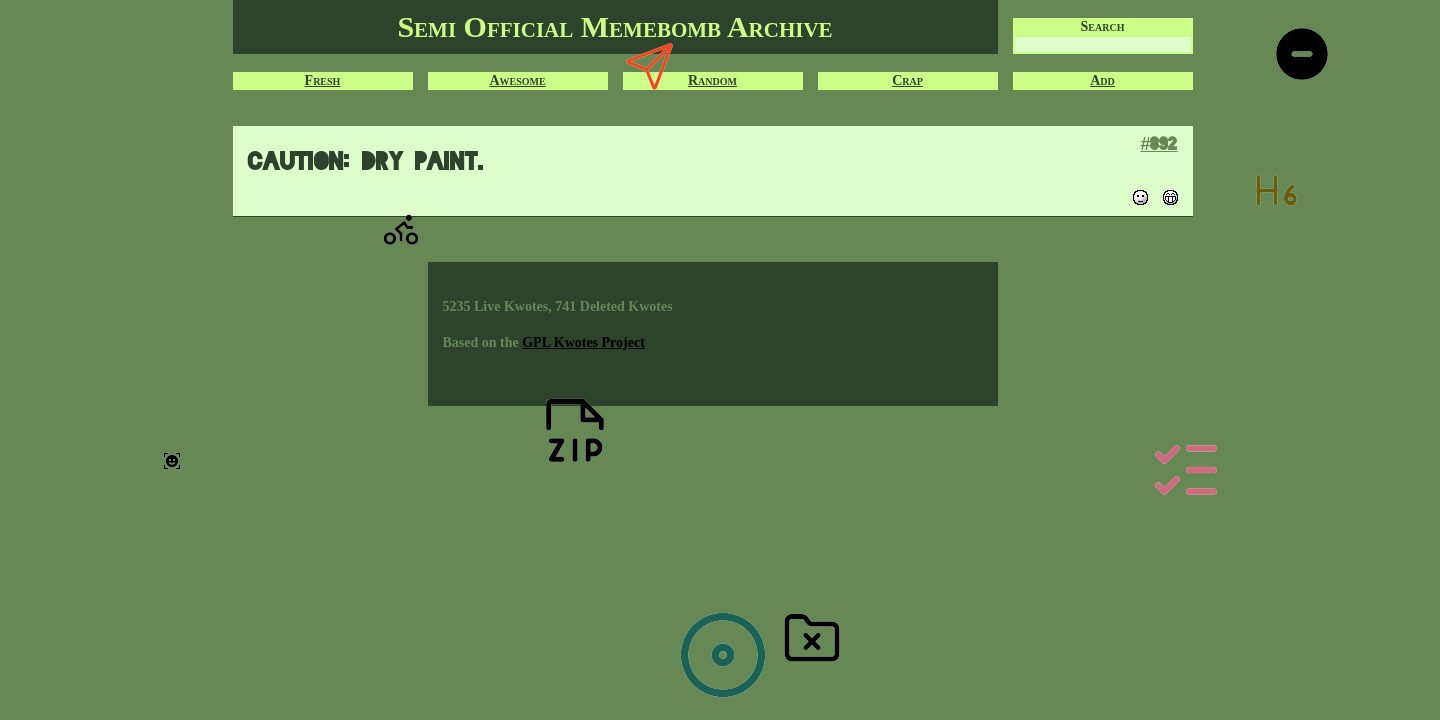 The image size is (1440, 720). What do you see at coordinates (1186, 470) in the screenshot?
I see `view completed tasks` at bounding box center [1186, 470].